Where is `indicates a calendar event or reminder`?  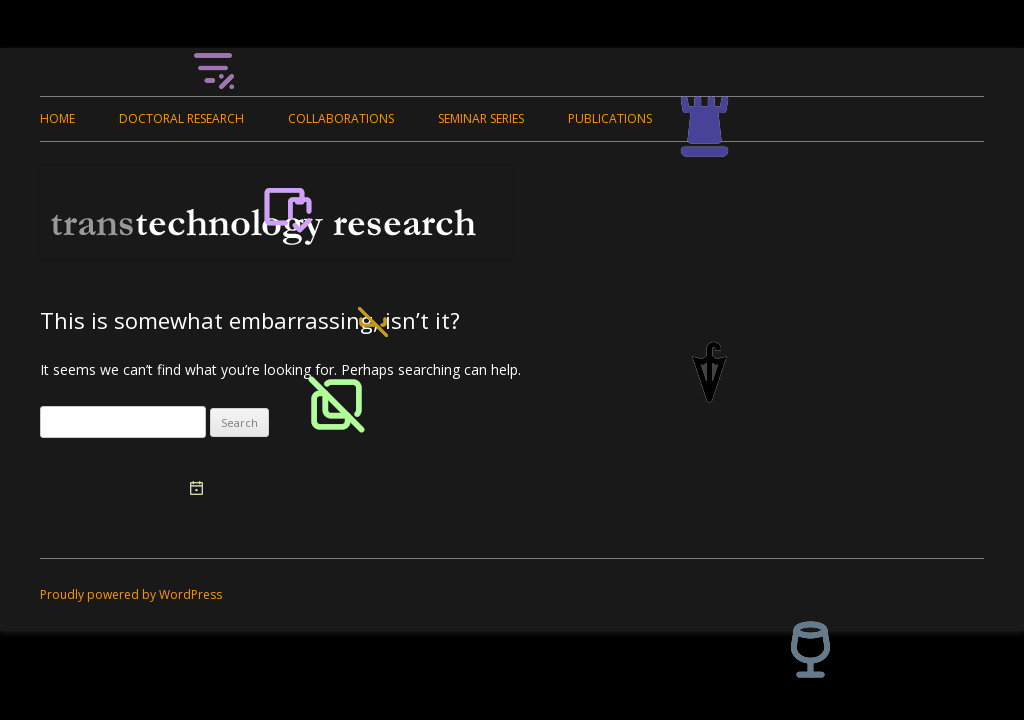 indicates a calendar event or reminder is located at coordinates (196, 488).